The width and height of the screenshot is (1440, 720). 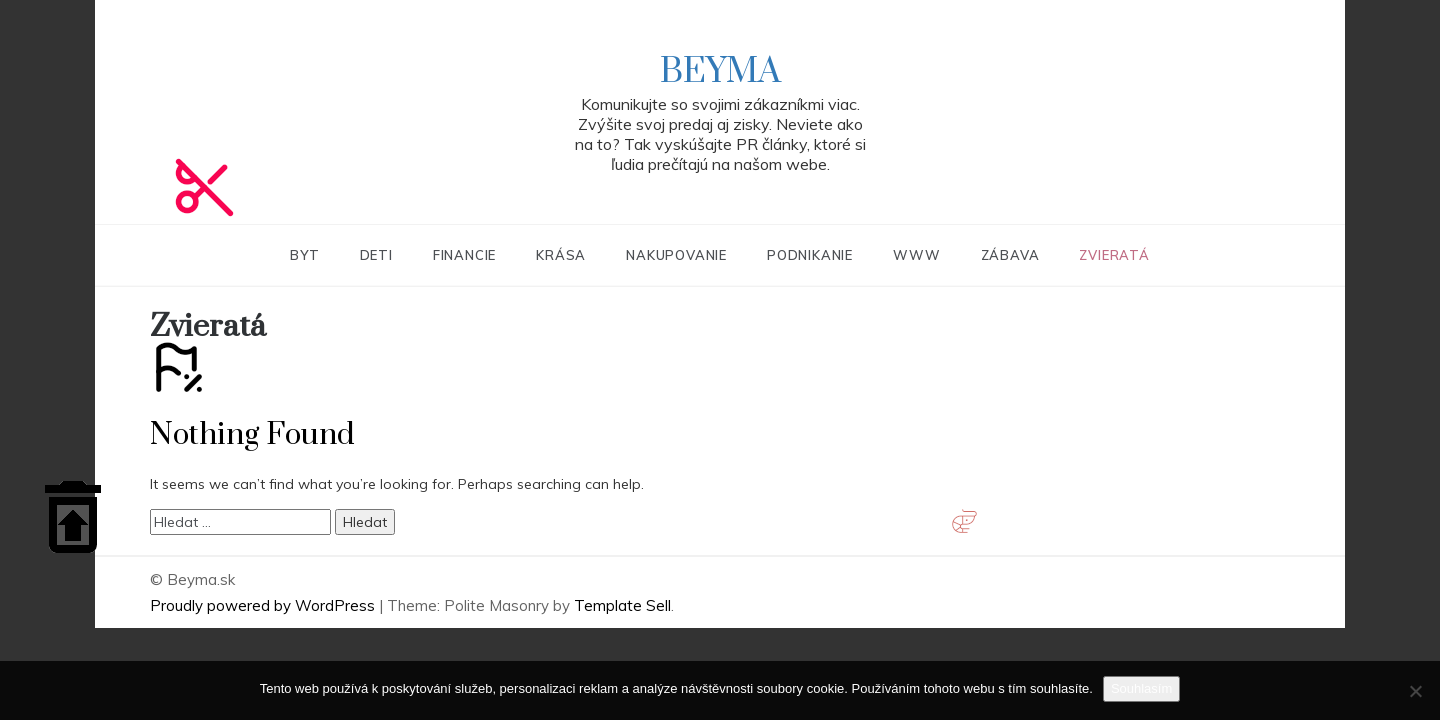 I want to click on restore a deleted item from trash, so click(x=73, y=517).